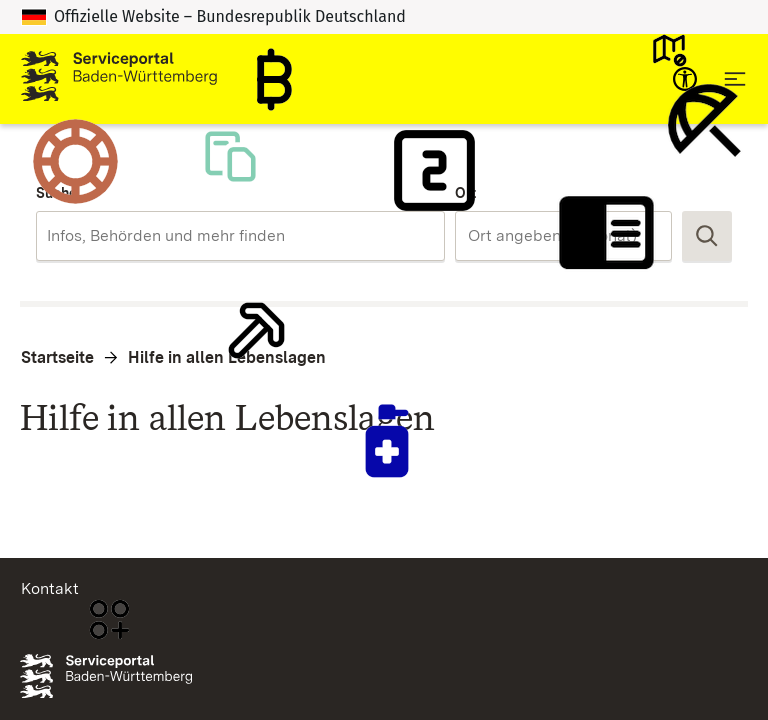 This screenshot has height=720, width=768. What do you see at coordinates (109, 619) in the screenshot?
I see `add a new item to a collection` at bounding box center [109, 619].